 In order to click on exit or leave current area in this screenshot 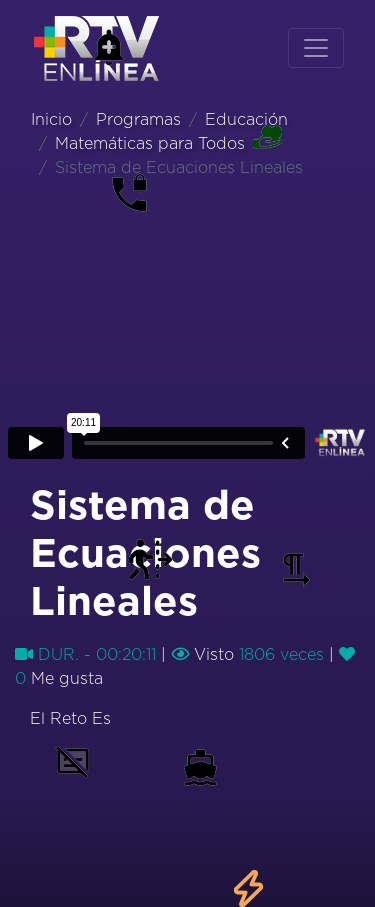, I will do `click(151, 559)`.